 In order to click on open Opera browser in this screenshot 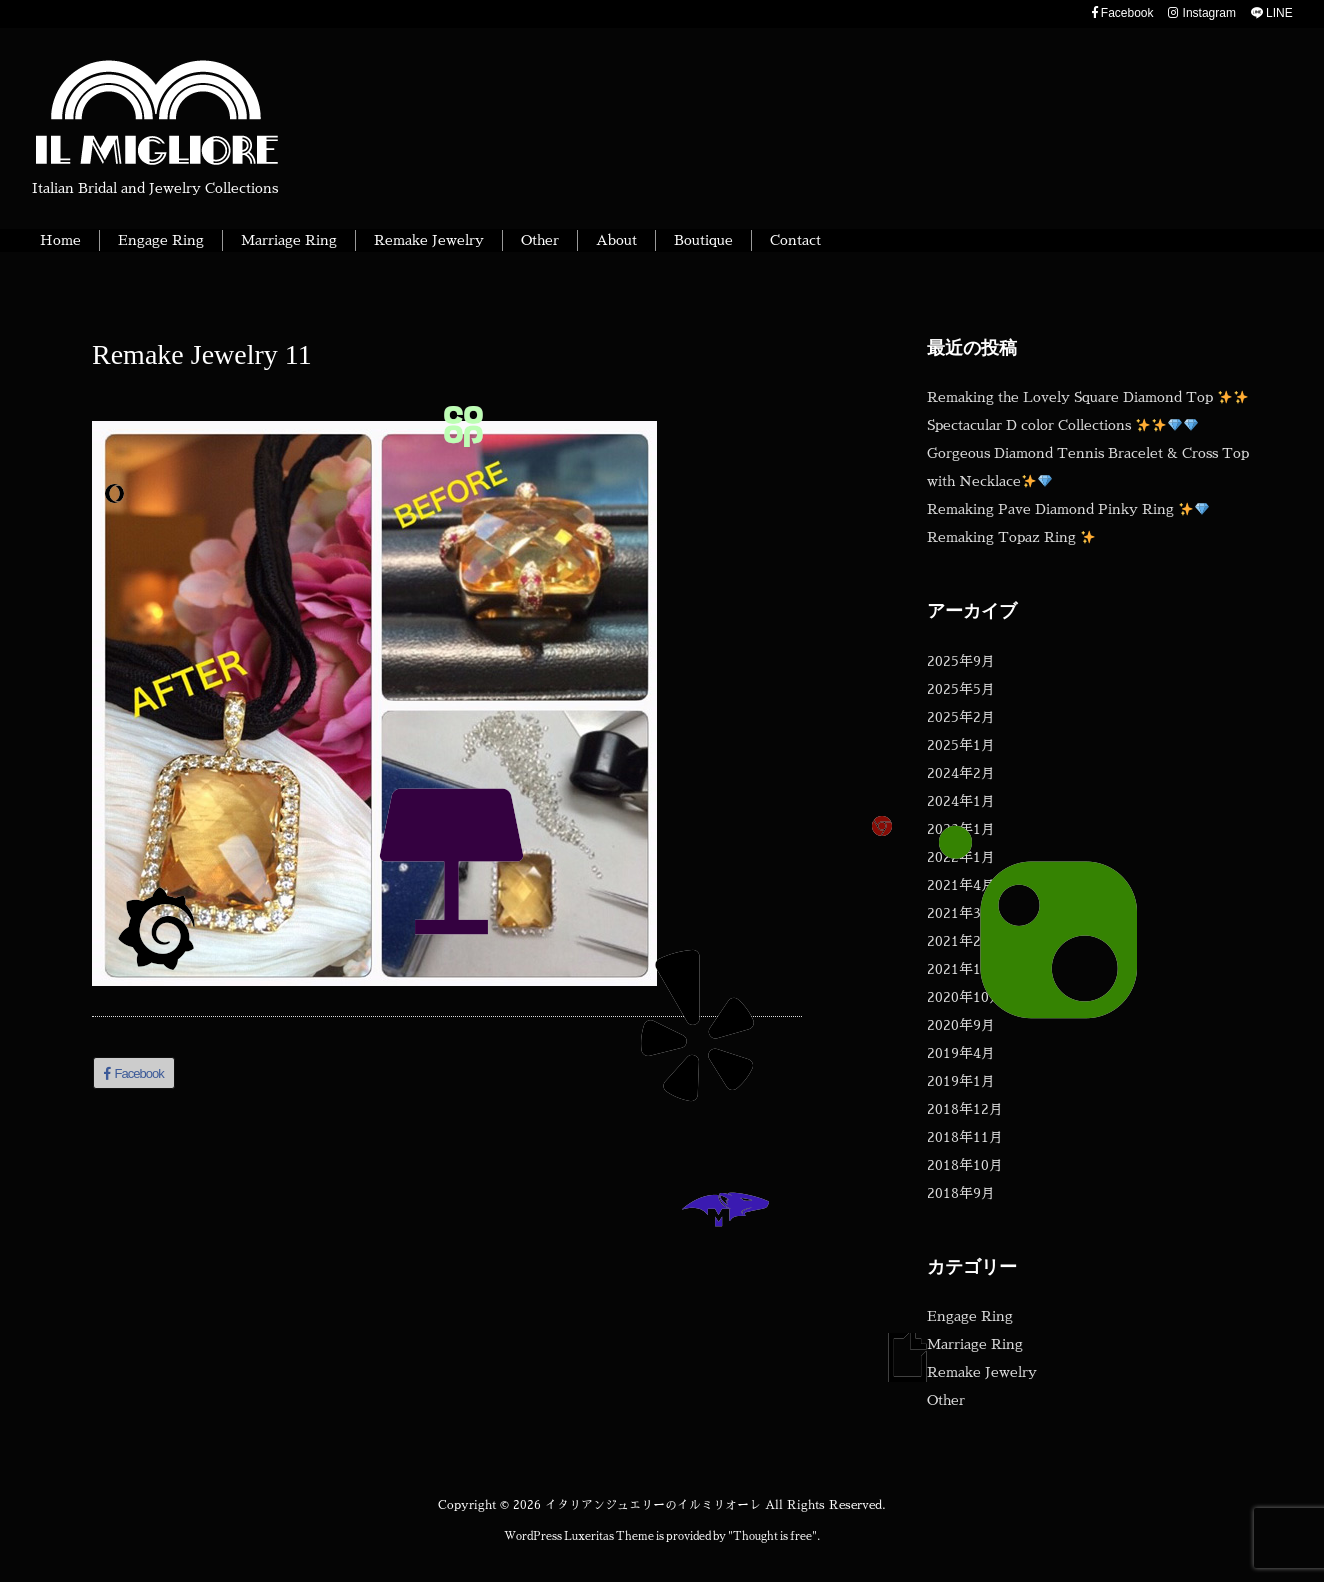, I will do `click(114, 493)`.